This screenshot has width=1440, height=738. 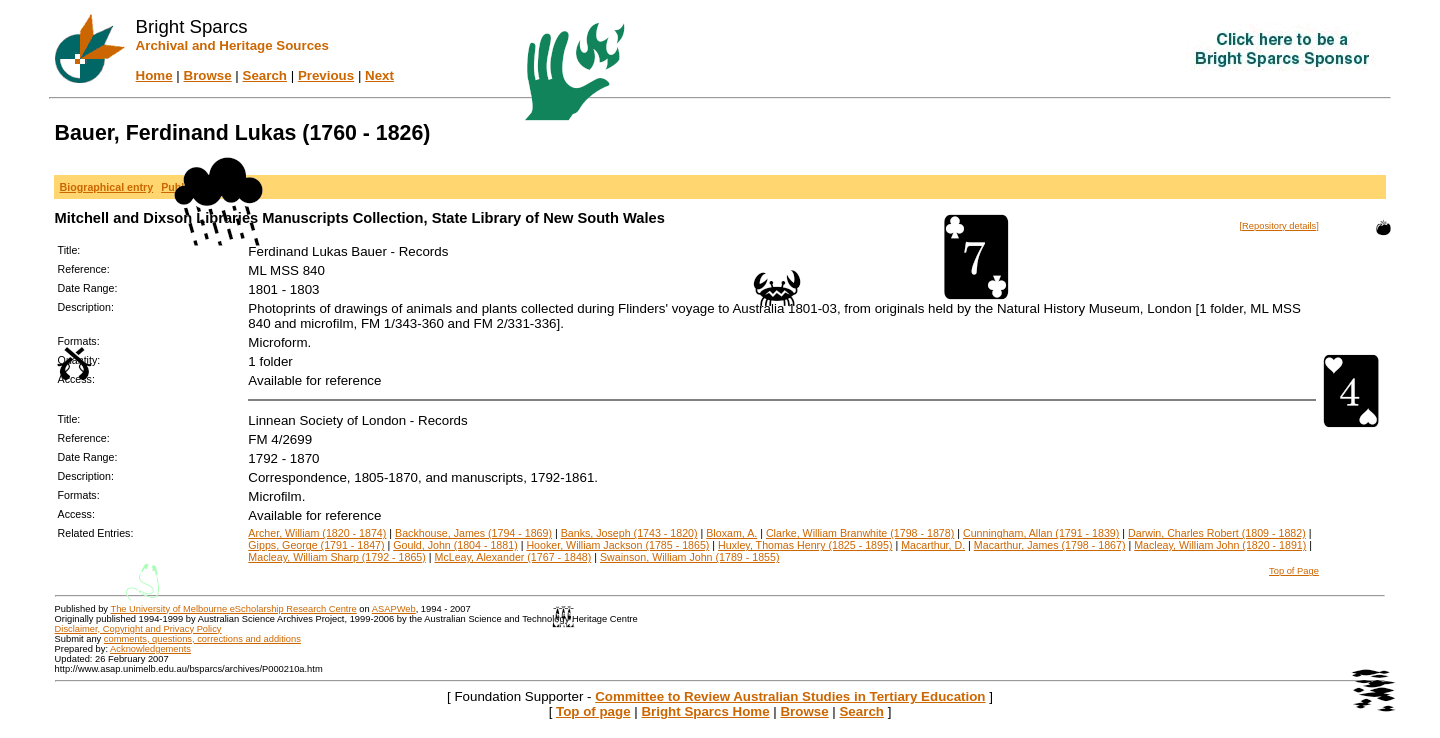 What do you see at coordinates (777, 289) in the screenshot?
I see `indicates a failed or unsuccessful game action` at bounding box center [777, 289].